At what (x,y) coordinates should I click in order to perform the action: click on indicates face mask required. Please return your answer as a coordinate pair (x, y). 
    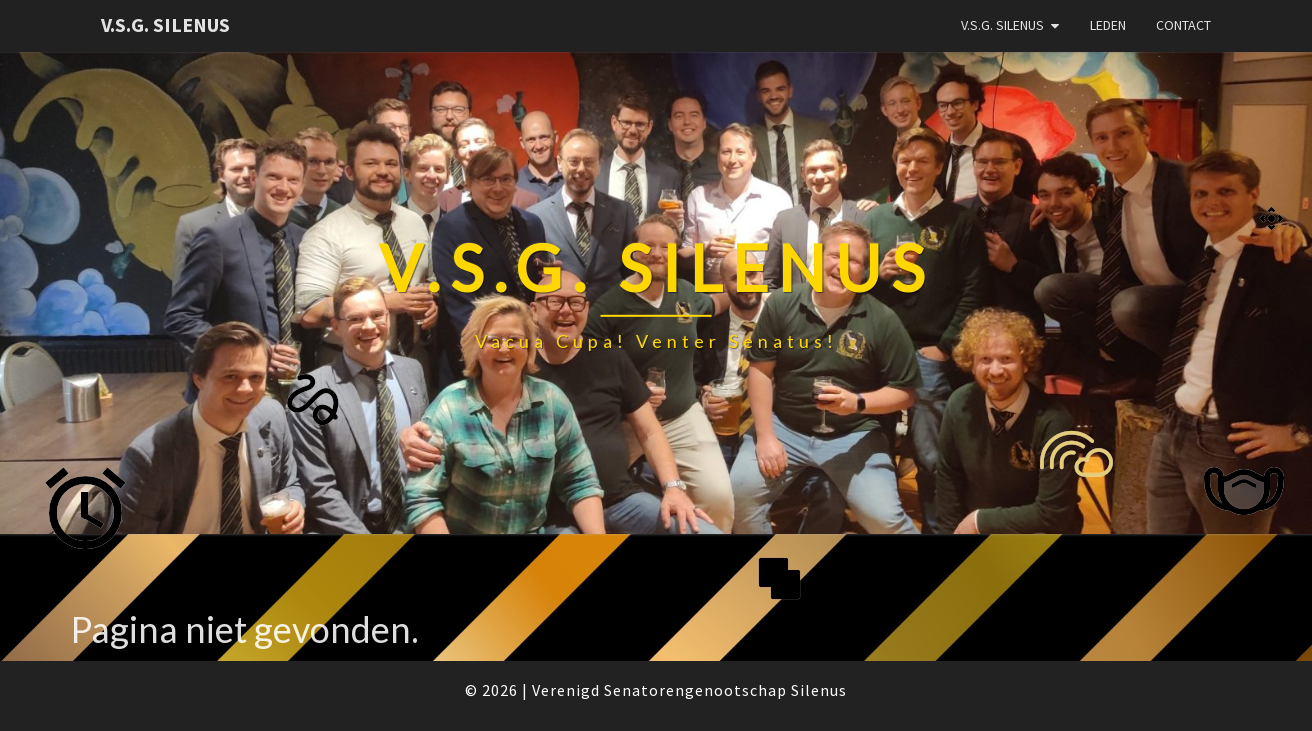
    Looking at the image, I should click on (1244, 491).